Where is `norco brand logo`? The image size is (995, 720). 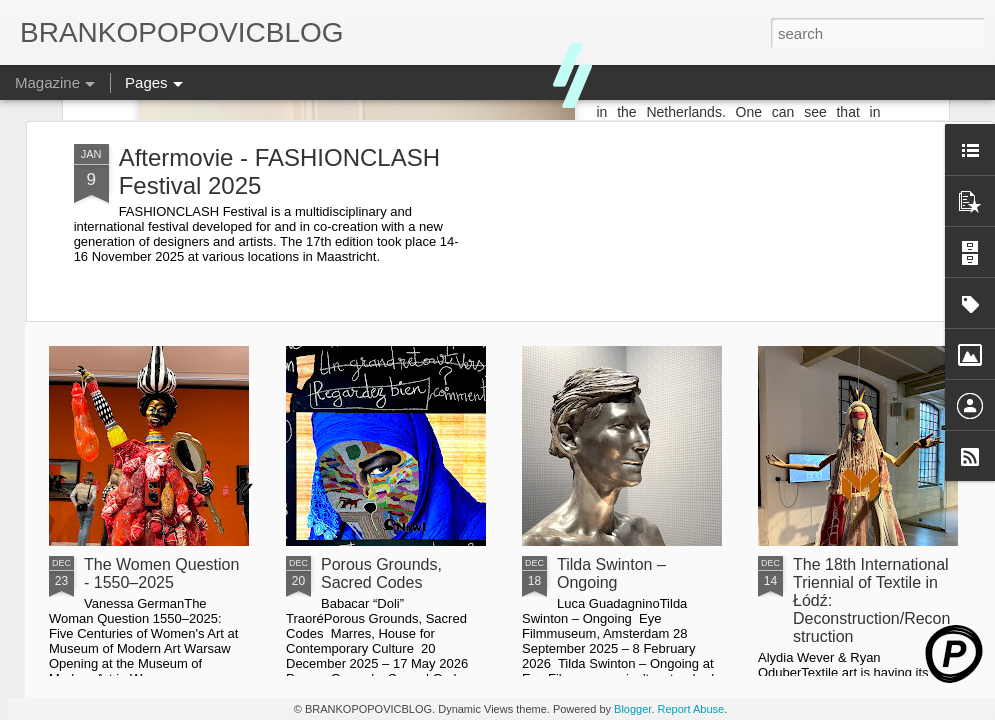 norco brand logo is located at coordinates (243, 487).